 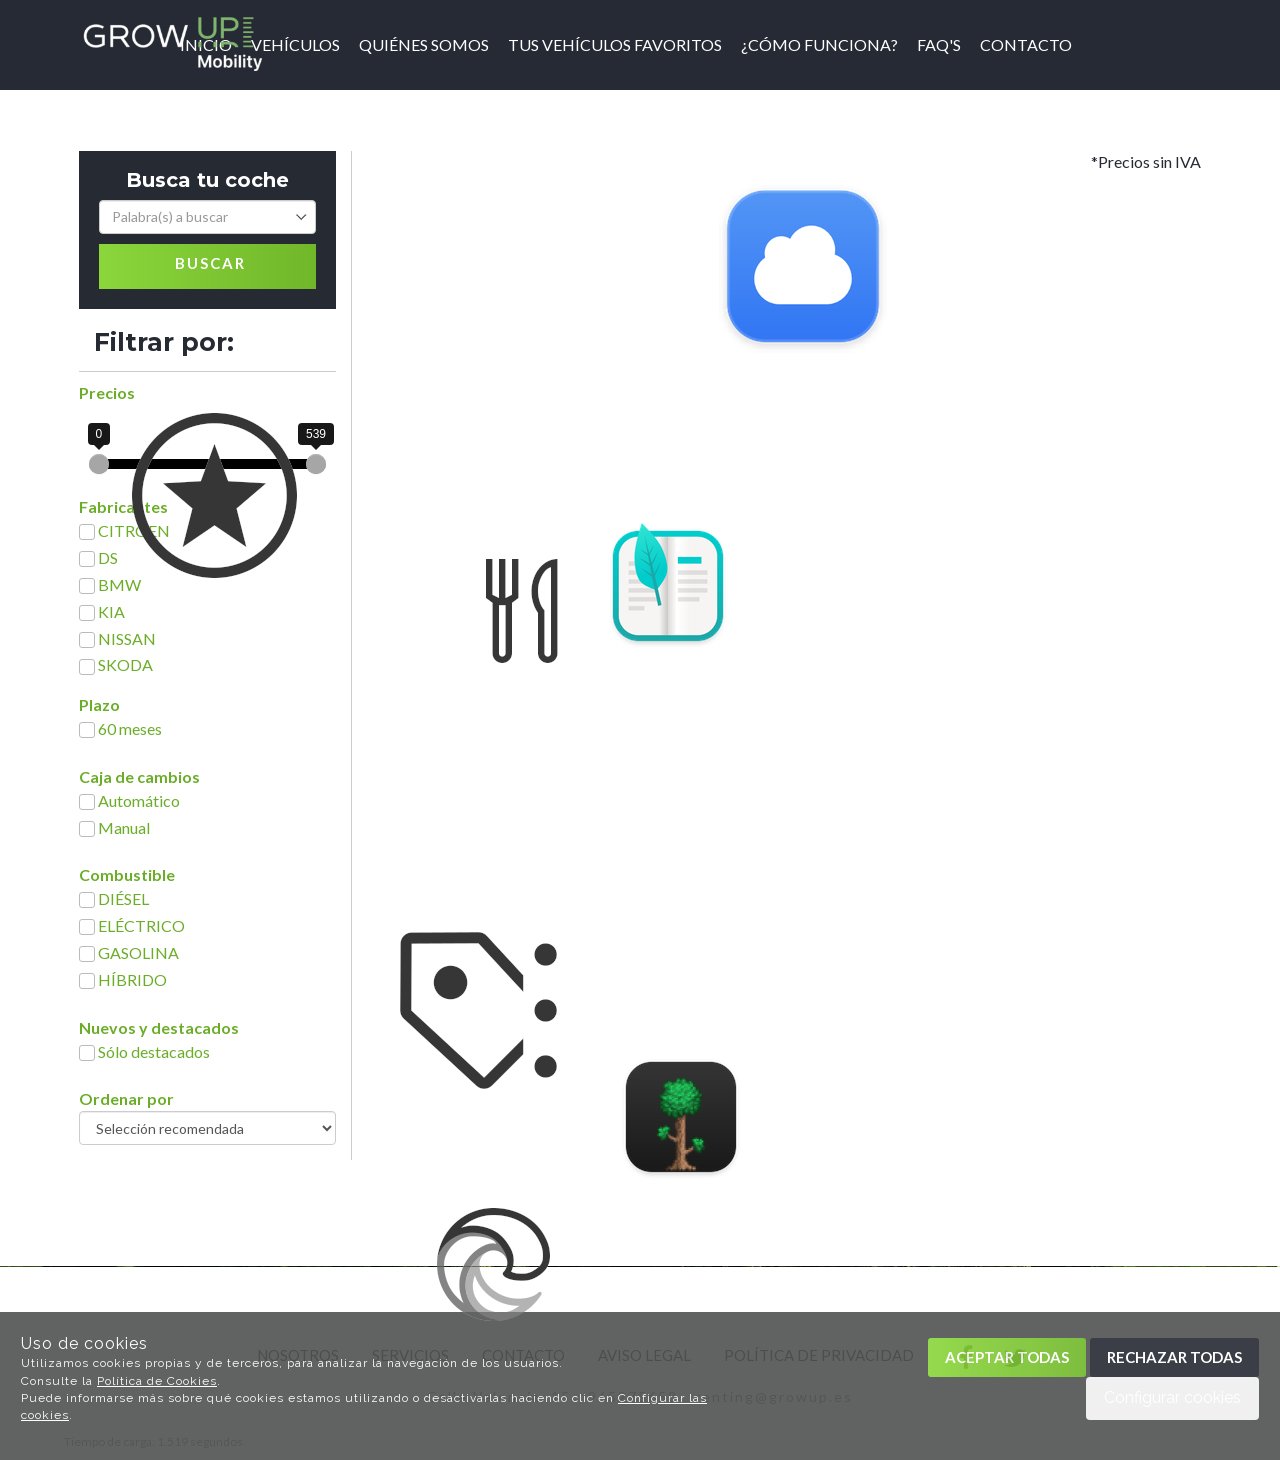 I want to click on access food and drink emoji category, so click(x=525, y=611).